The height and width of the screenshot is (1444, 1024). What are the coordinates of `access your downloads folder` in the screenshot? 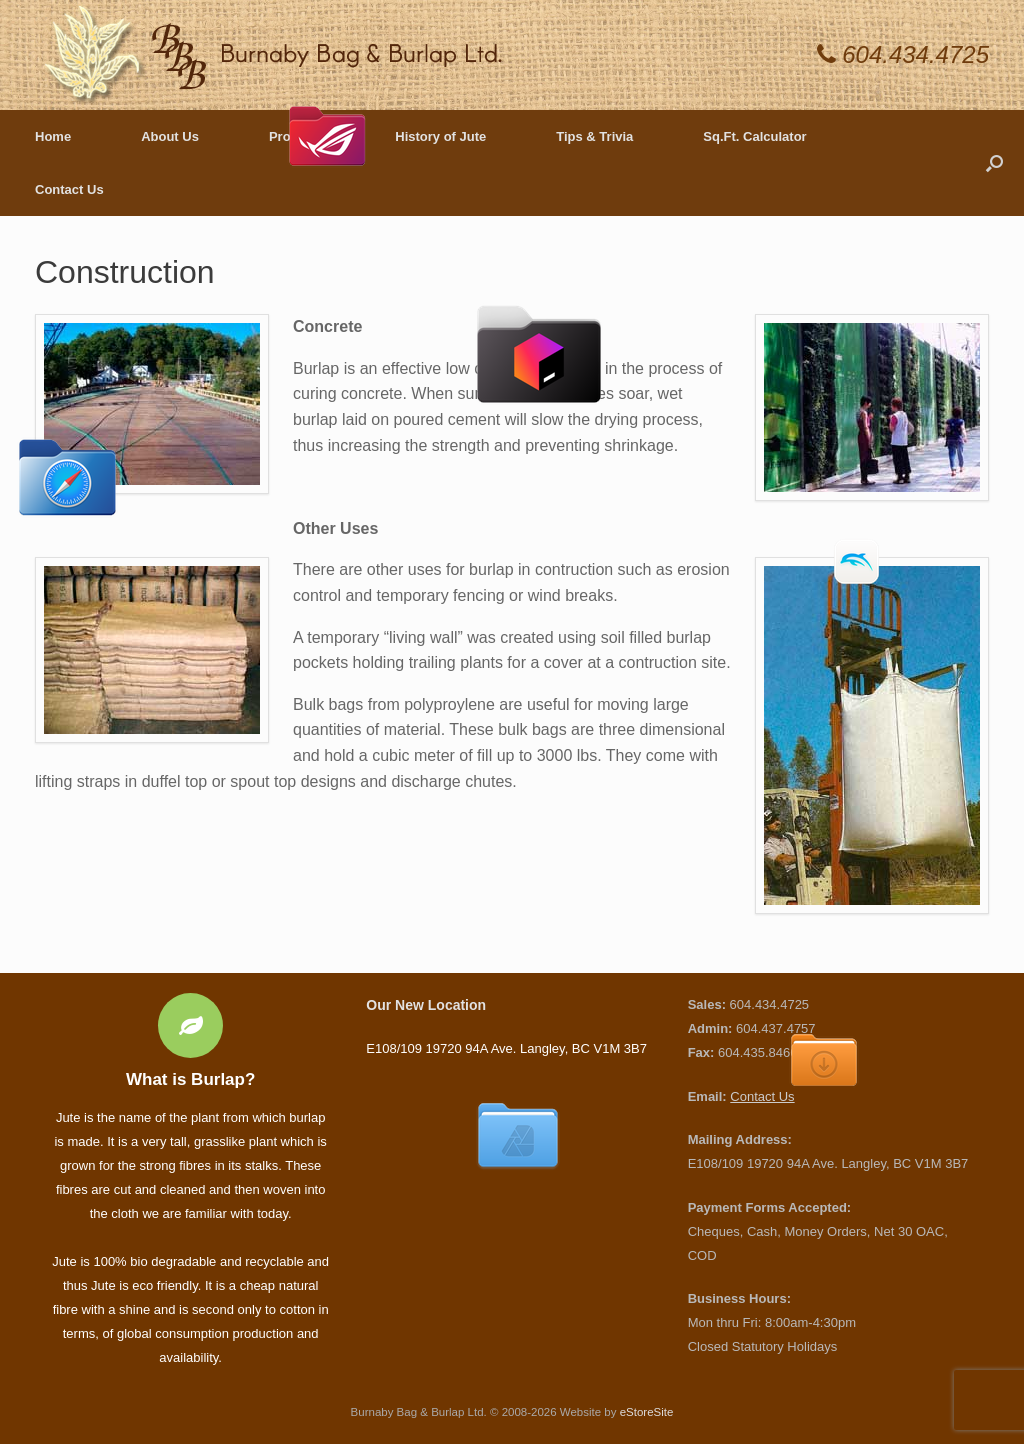 It's located at (824, 1060).